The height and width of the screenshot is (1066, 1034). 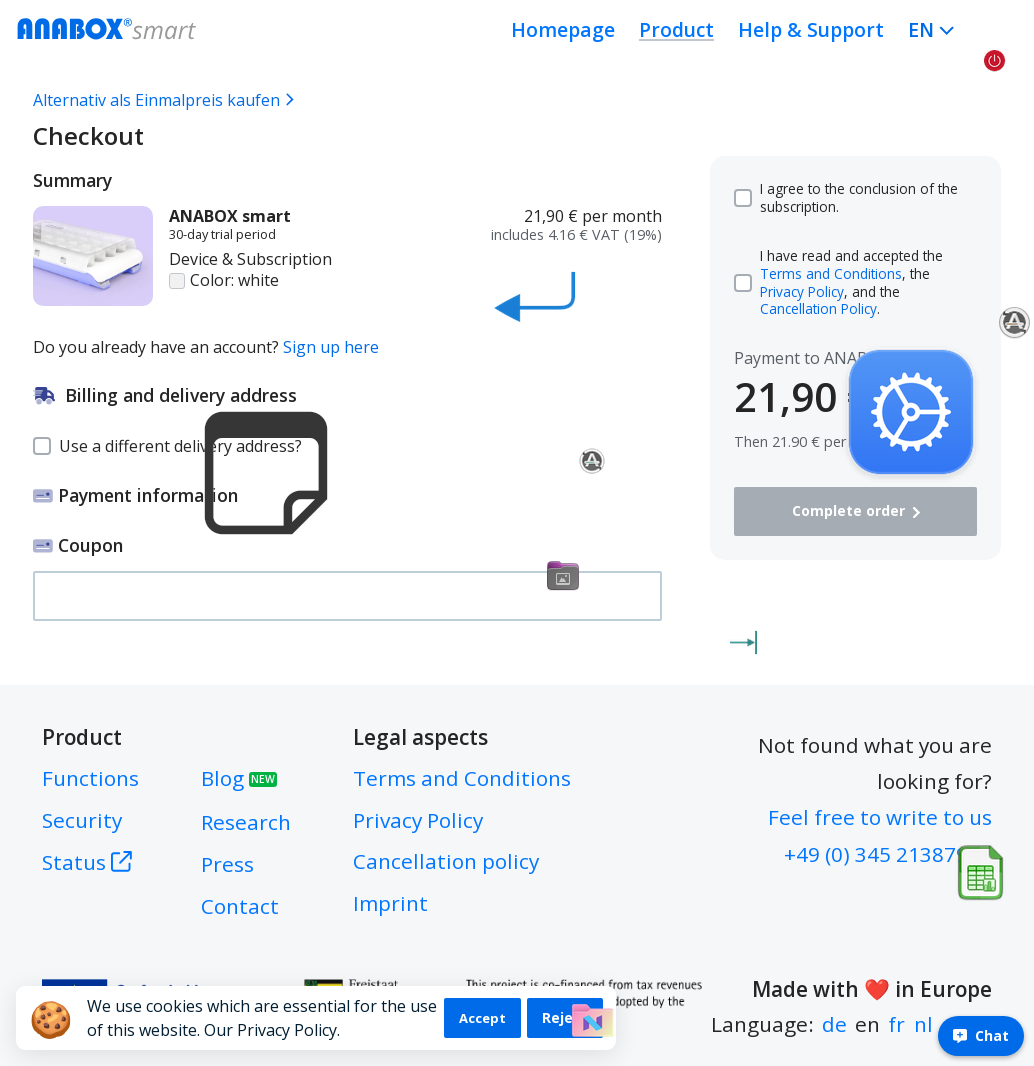 I want to click on open the software updater application, so click(x=1014, y=322).